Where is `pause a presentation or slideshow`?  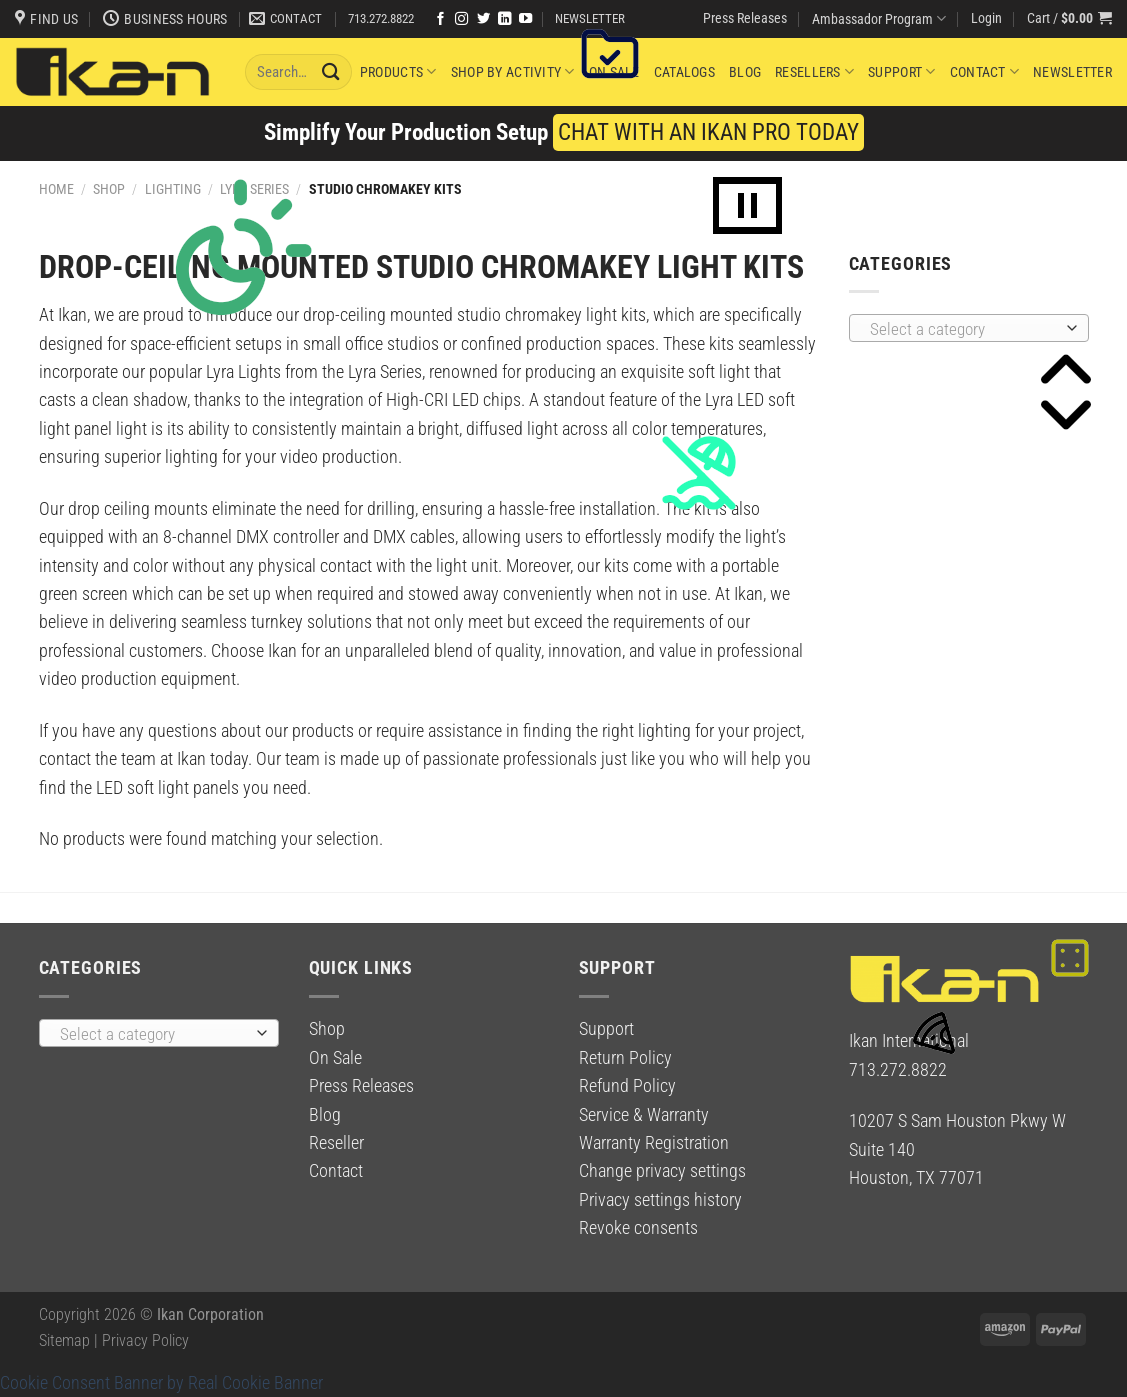 pause a presentation or slideshow is located at coordinates (747, 205).